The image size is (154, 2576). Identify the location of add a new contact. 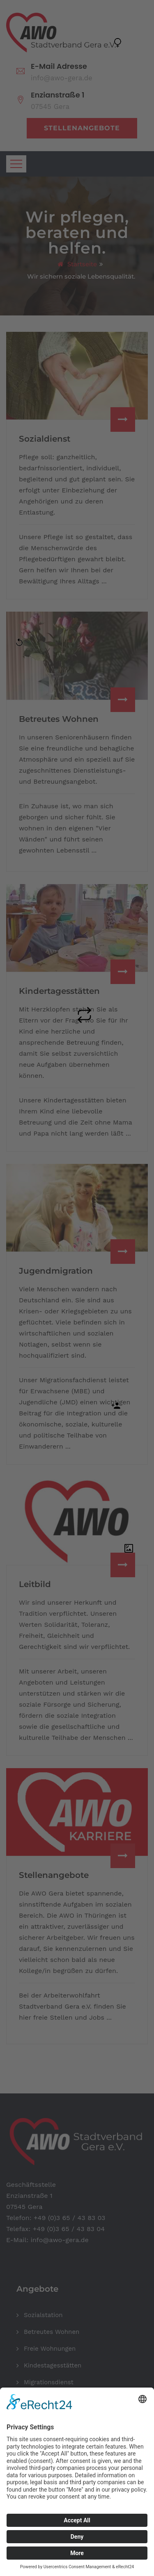
(116, 1406).